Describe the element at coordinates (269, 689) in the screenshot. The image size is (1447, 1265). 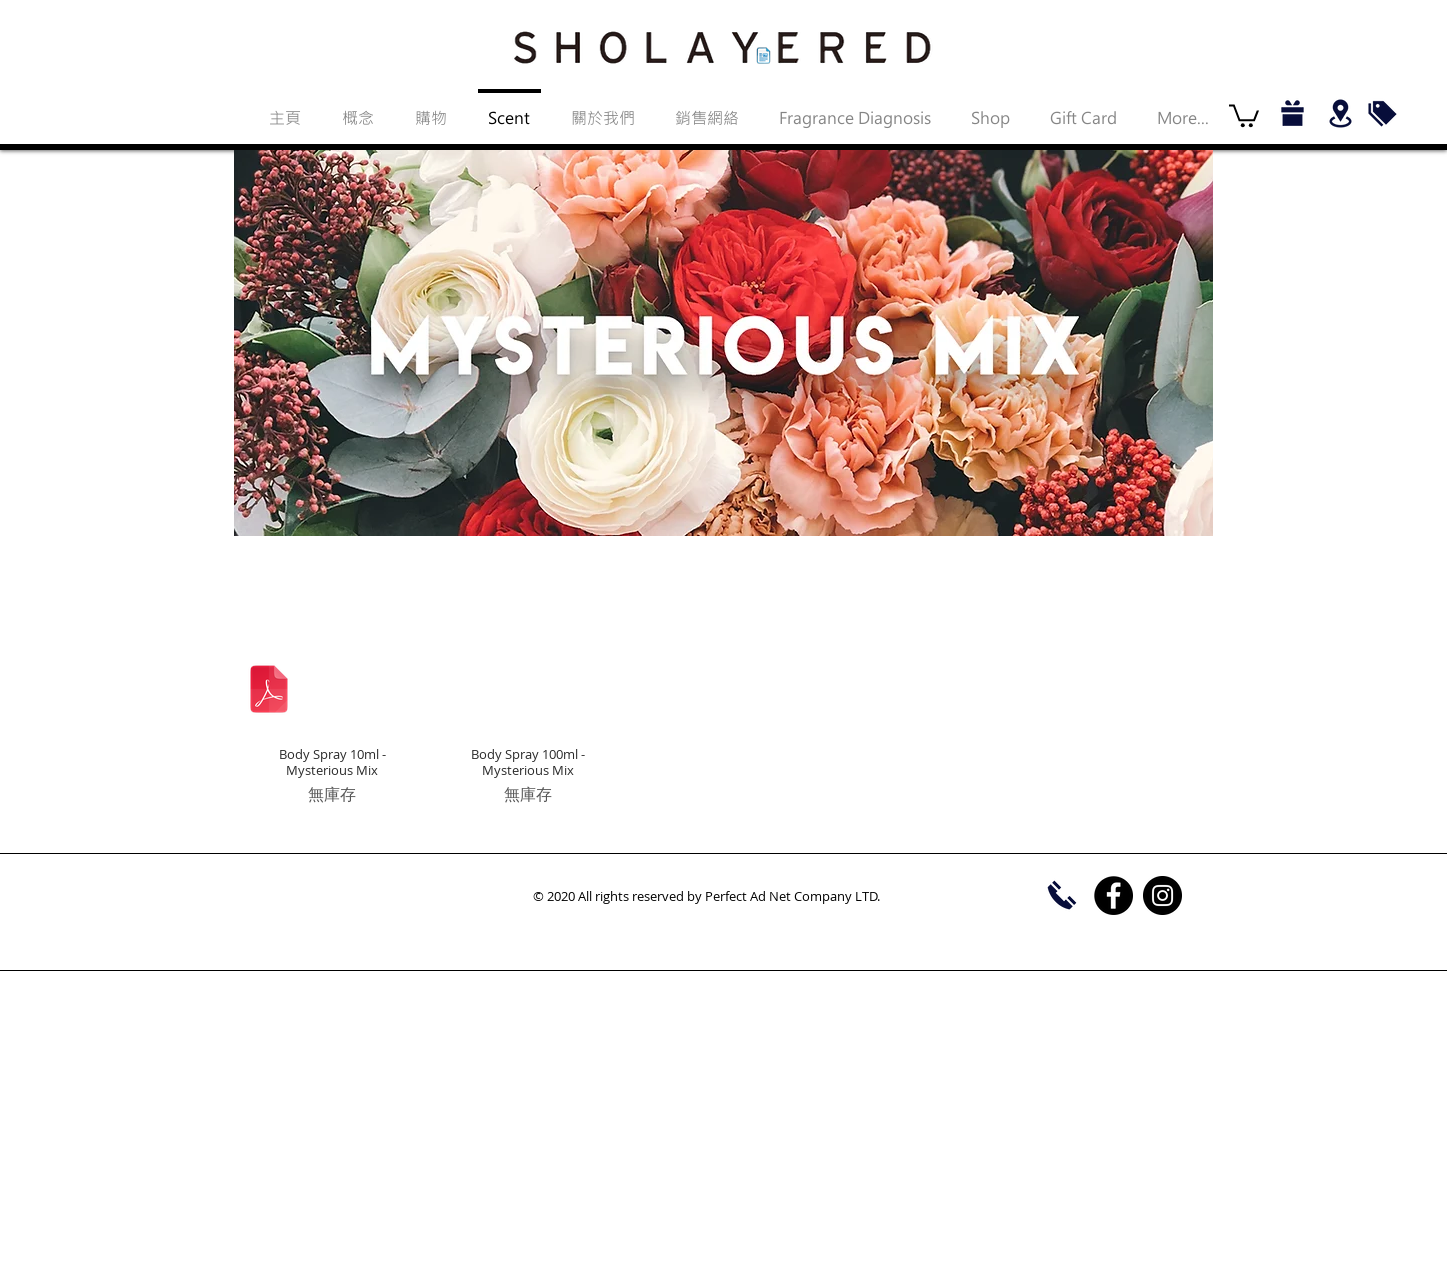
I see `a compressed PDF document file` at that location.